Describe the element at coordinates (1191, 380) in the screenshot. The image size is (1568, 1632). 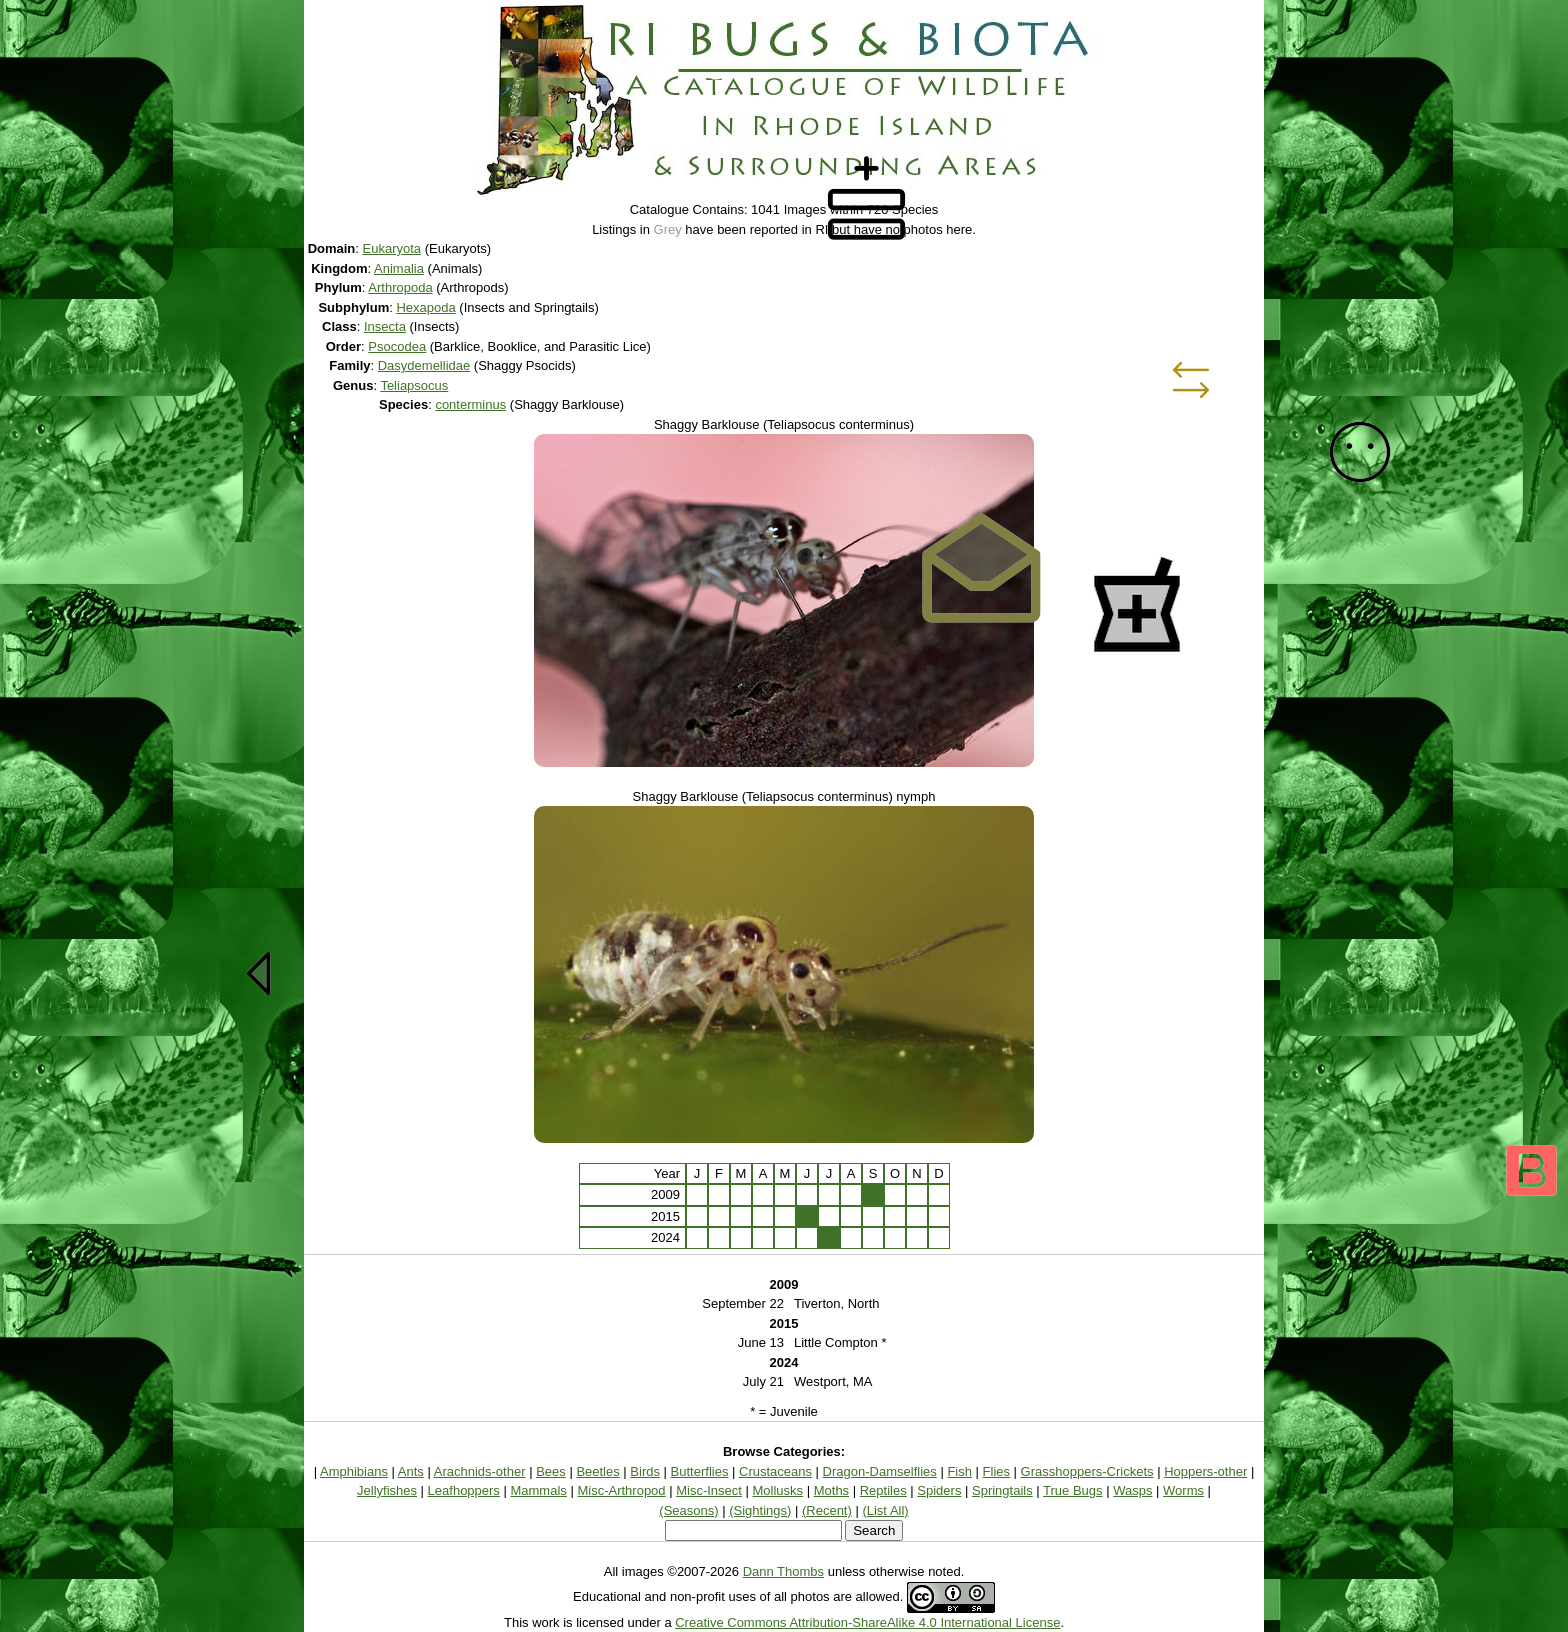
I see `swap or exchange items` at that location.